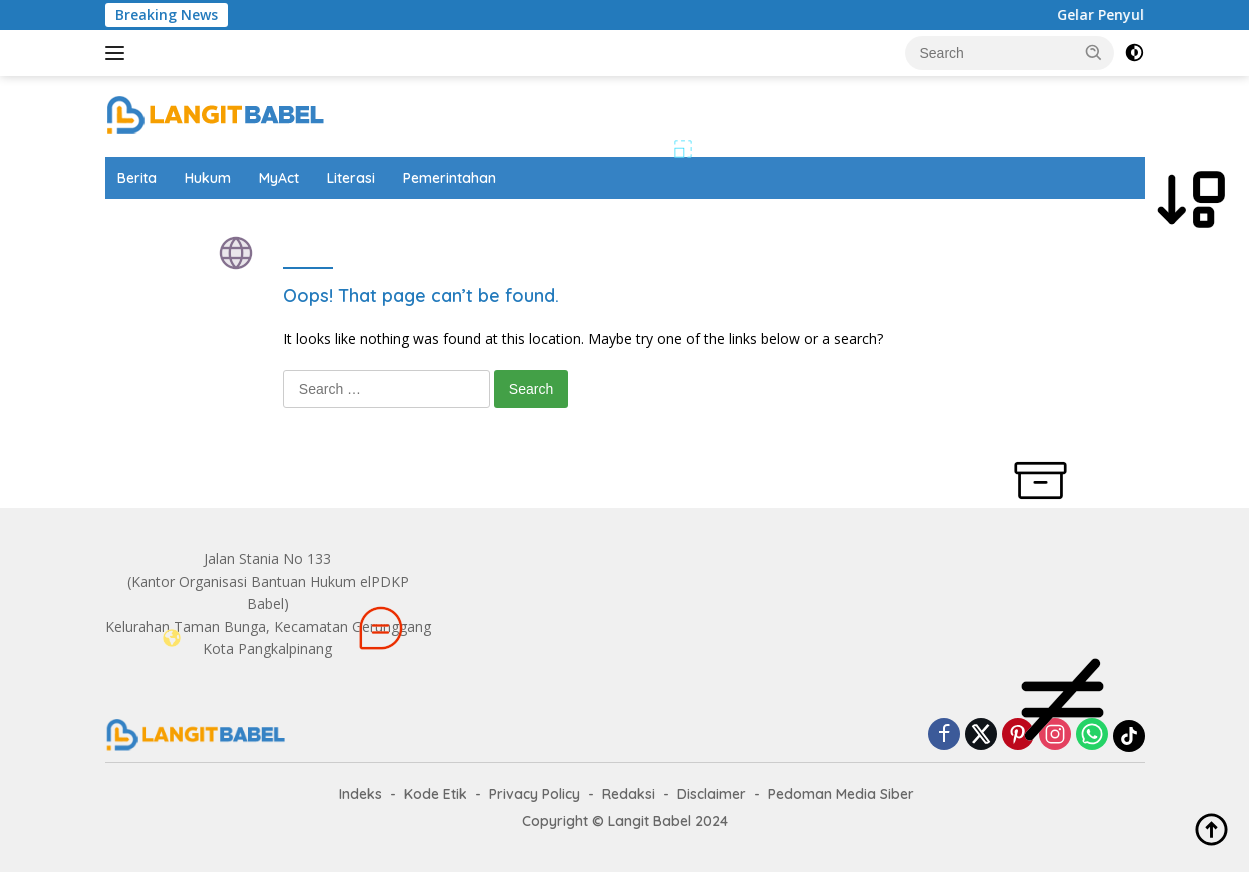 The width and height of the screenshot is (1249, 872). What do you see at coordinates (172, 638) in the screenshot?
I see `switch to global or worldwide view` at bounding box center [172, 638].